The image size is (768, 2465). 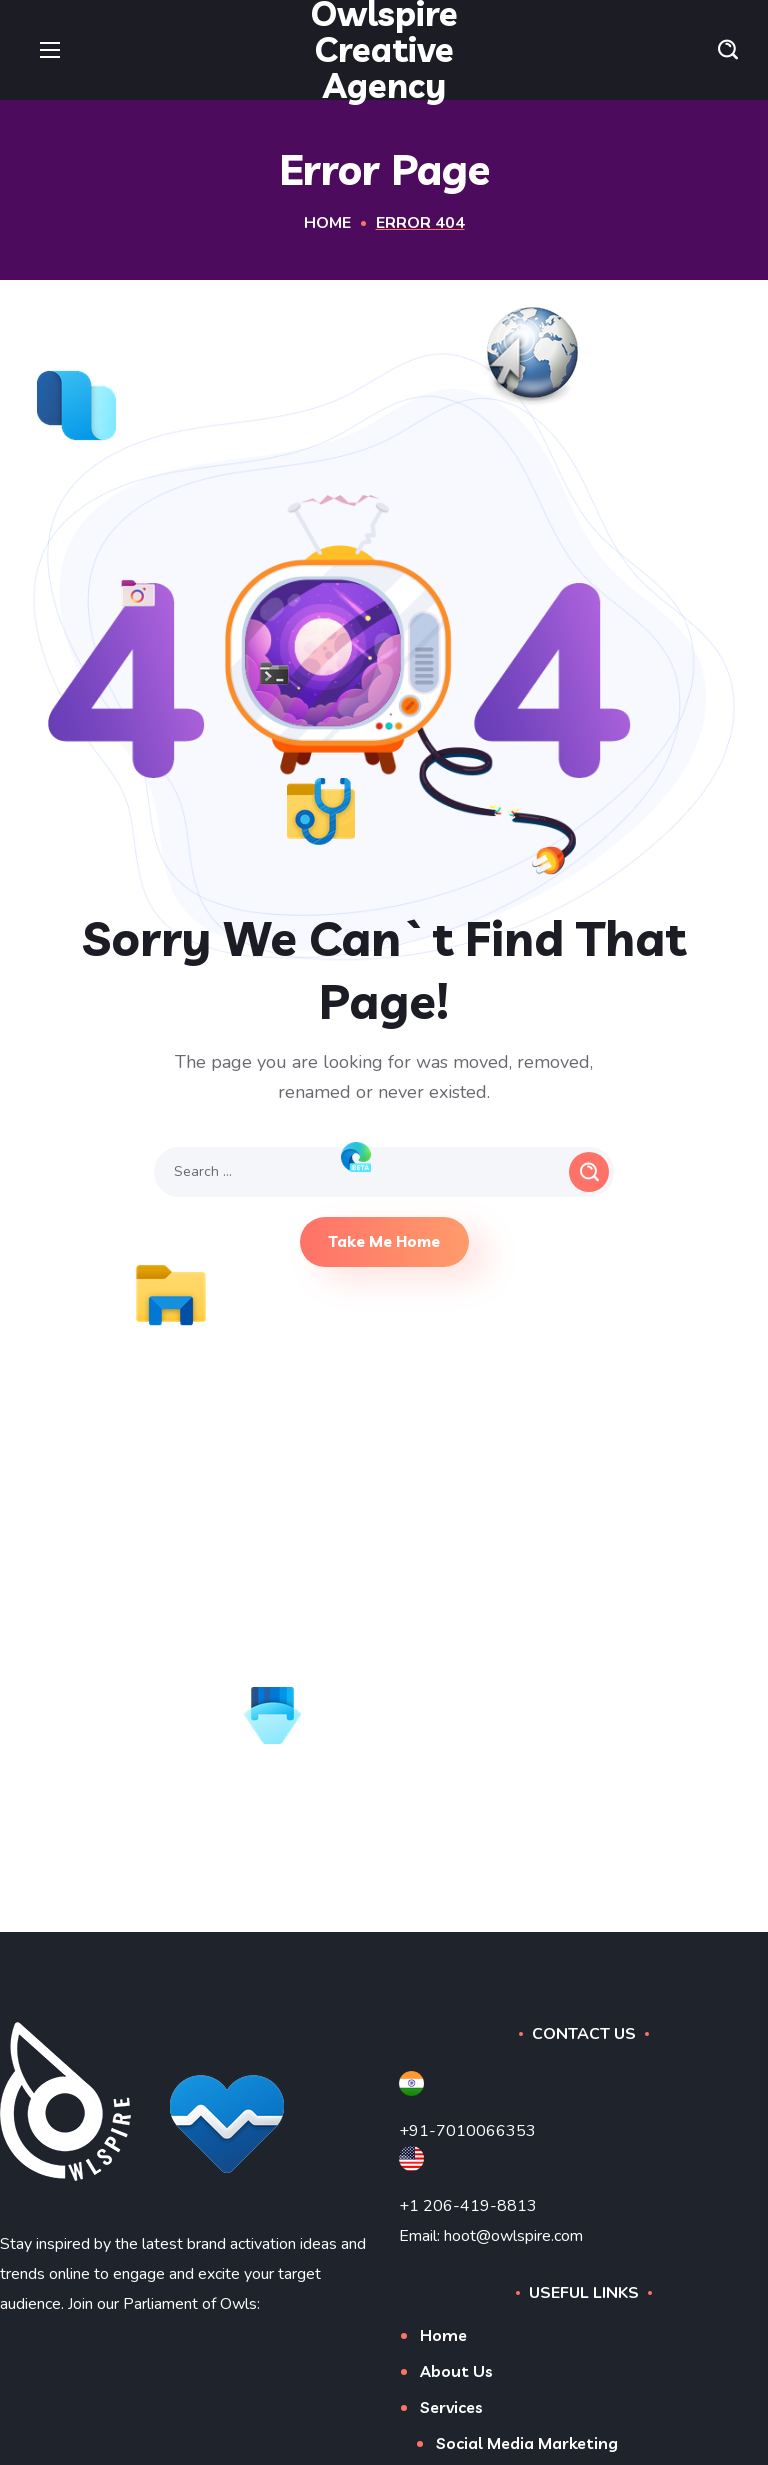 I want to click on access system recovery tools and files, so click(x=321, y=812).